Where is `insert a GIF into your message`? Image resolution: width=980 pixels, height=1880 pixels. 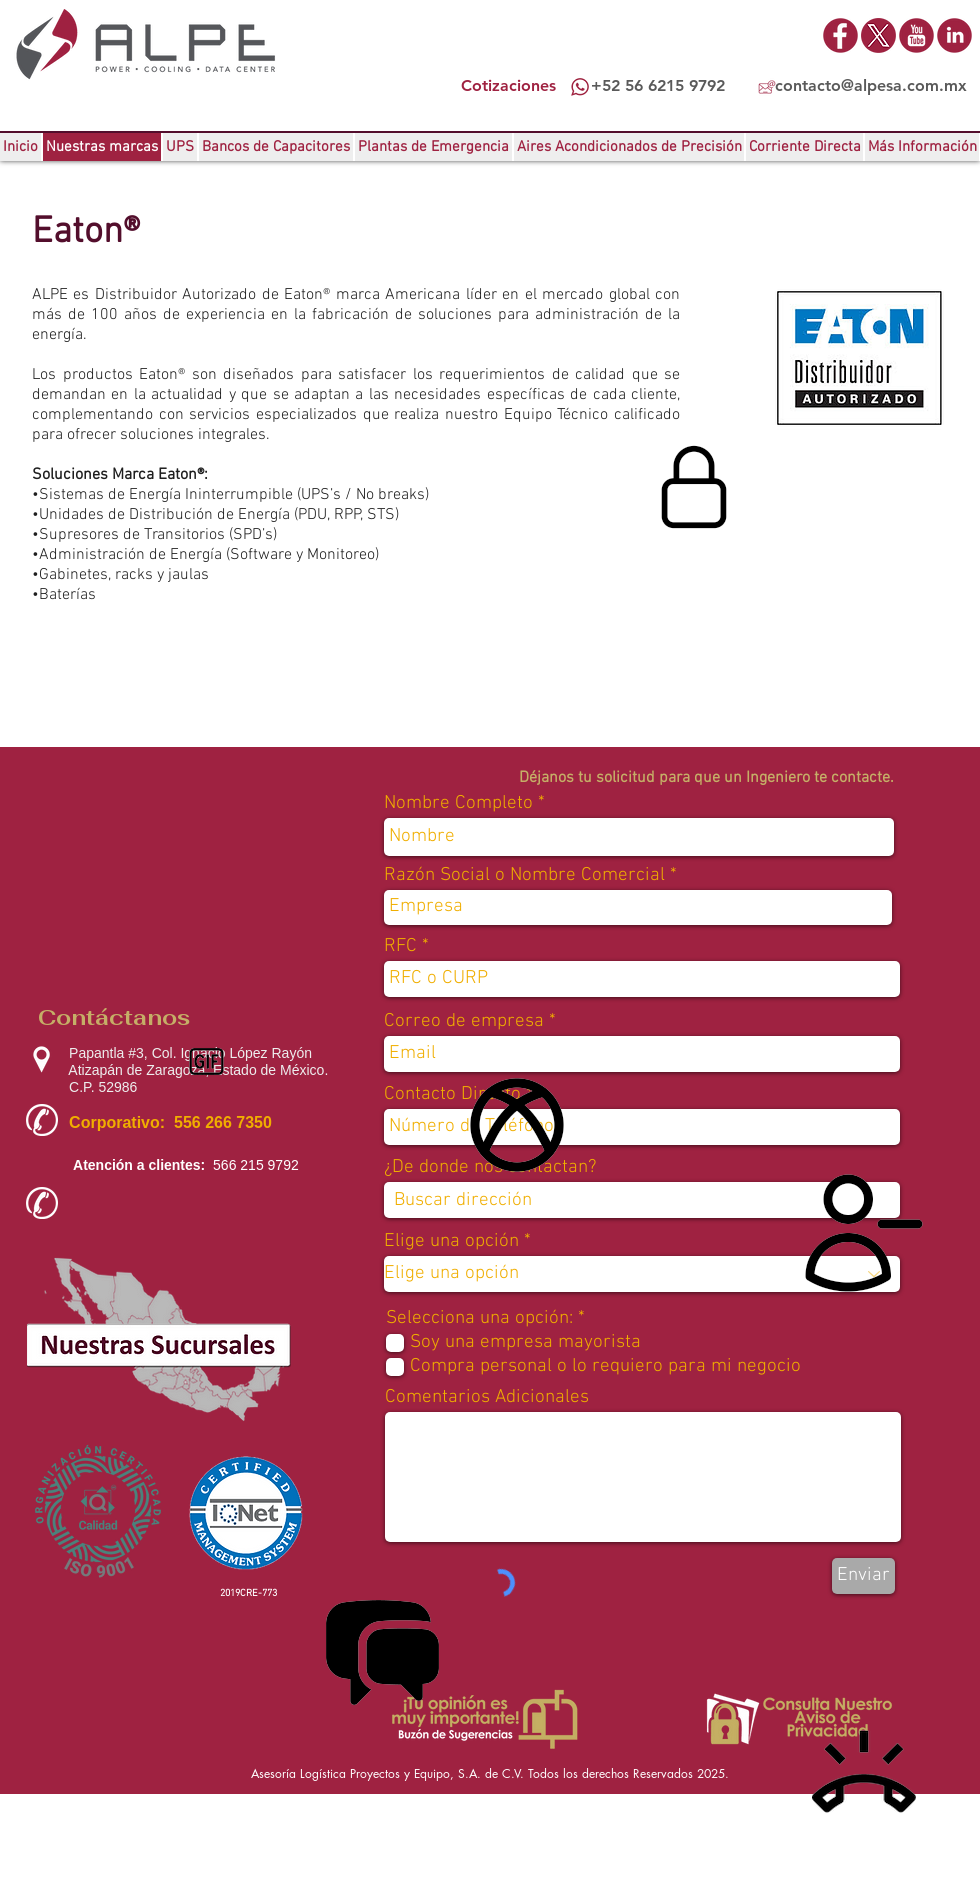
insert a GIF into your message is located at coordinates (206, 1061).